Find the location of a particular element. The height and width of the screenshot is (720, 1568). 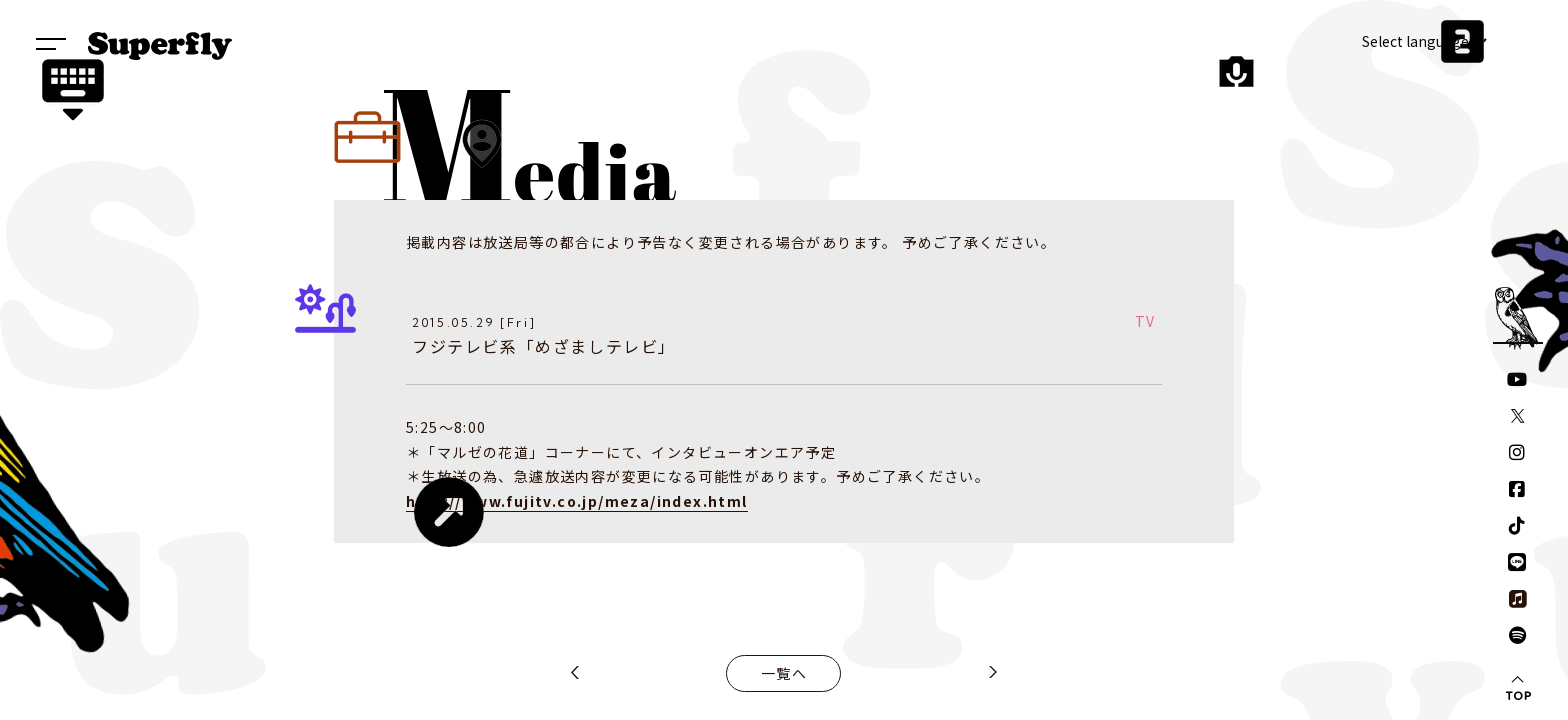

indicates drought or dry weather conditions is located at coordinates (325, 308).